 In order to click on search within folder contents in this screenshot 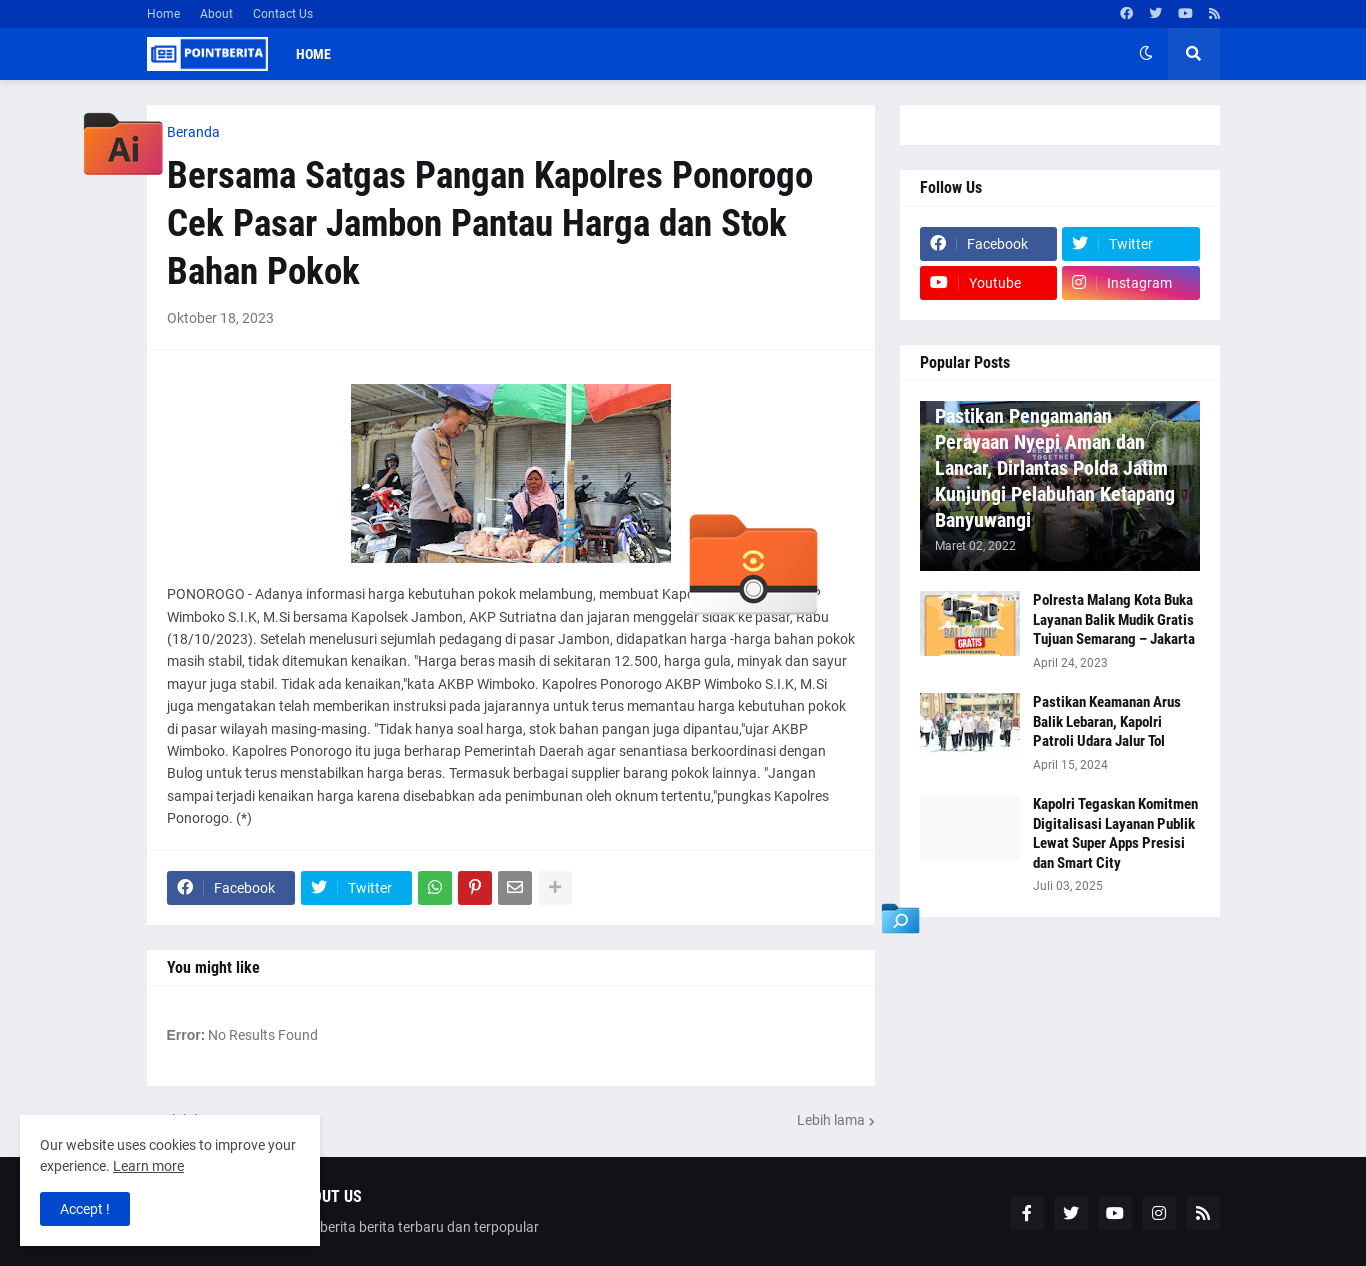, I will do `click(900, 919)`.